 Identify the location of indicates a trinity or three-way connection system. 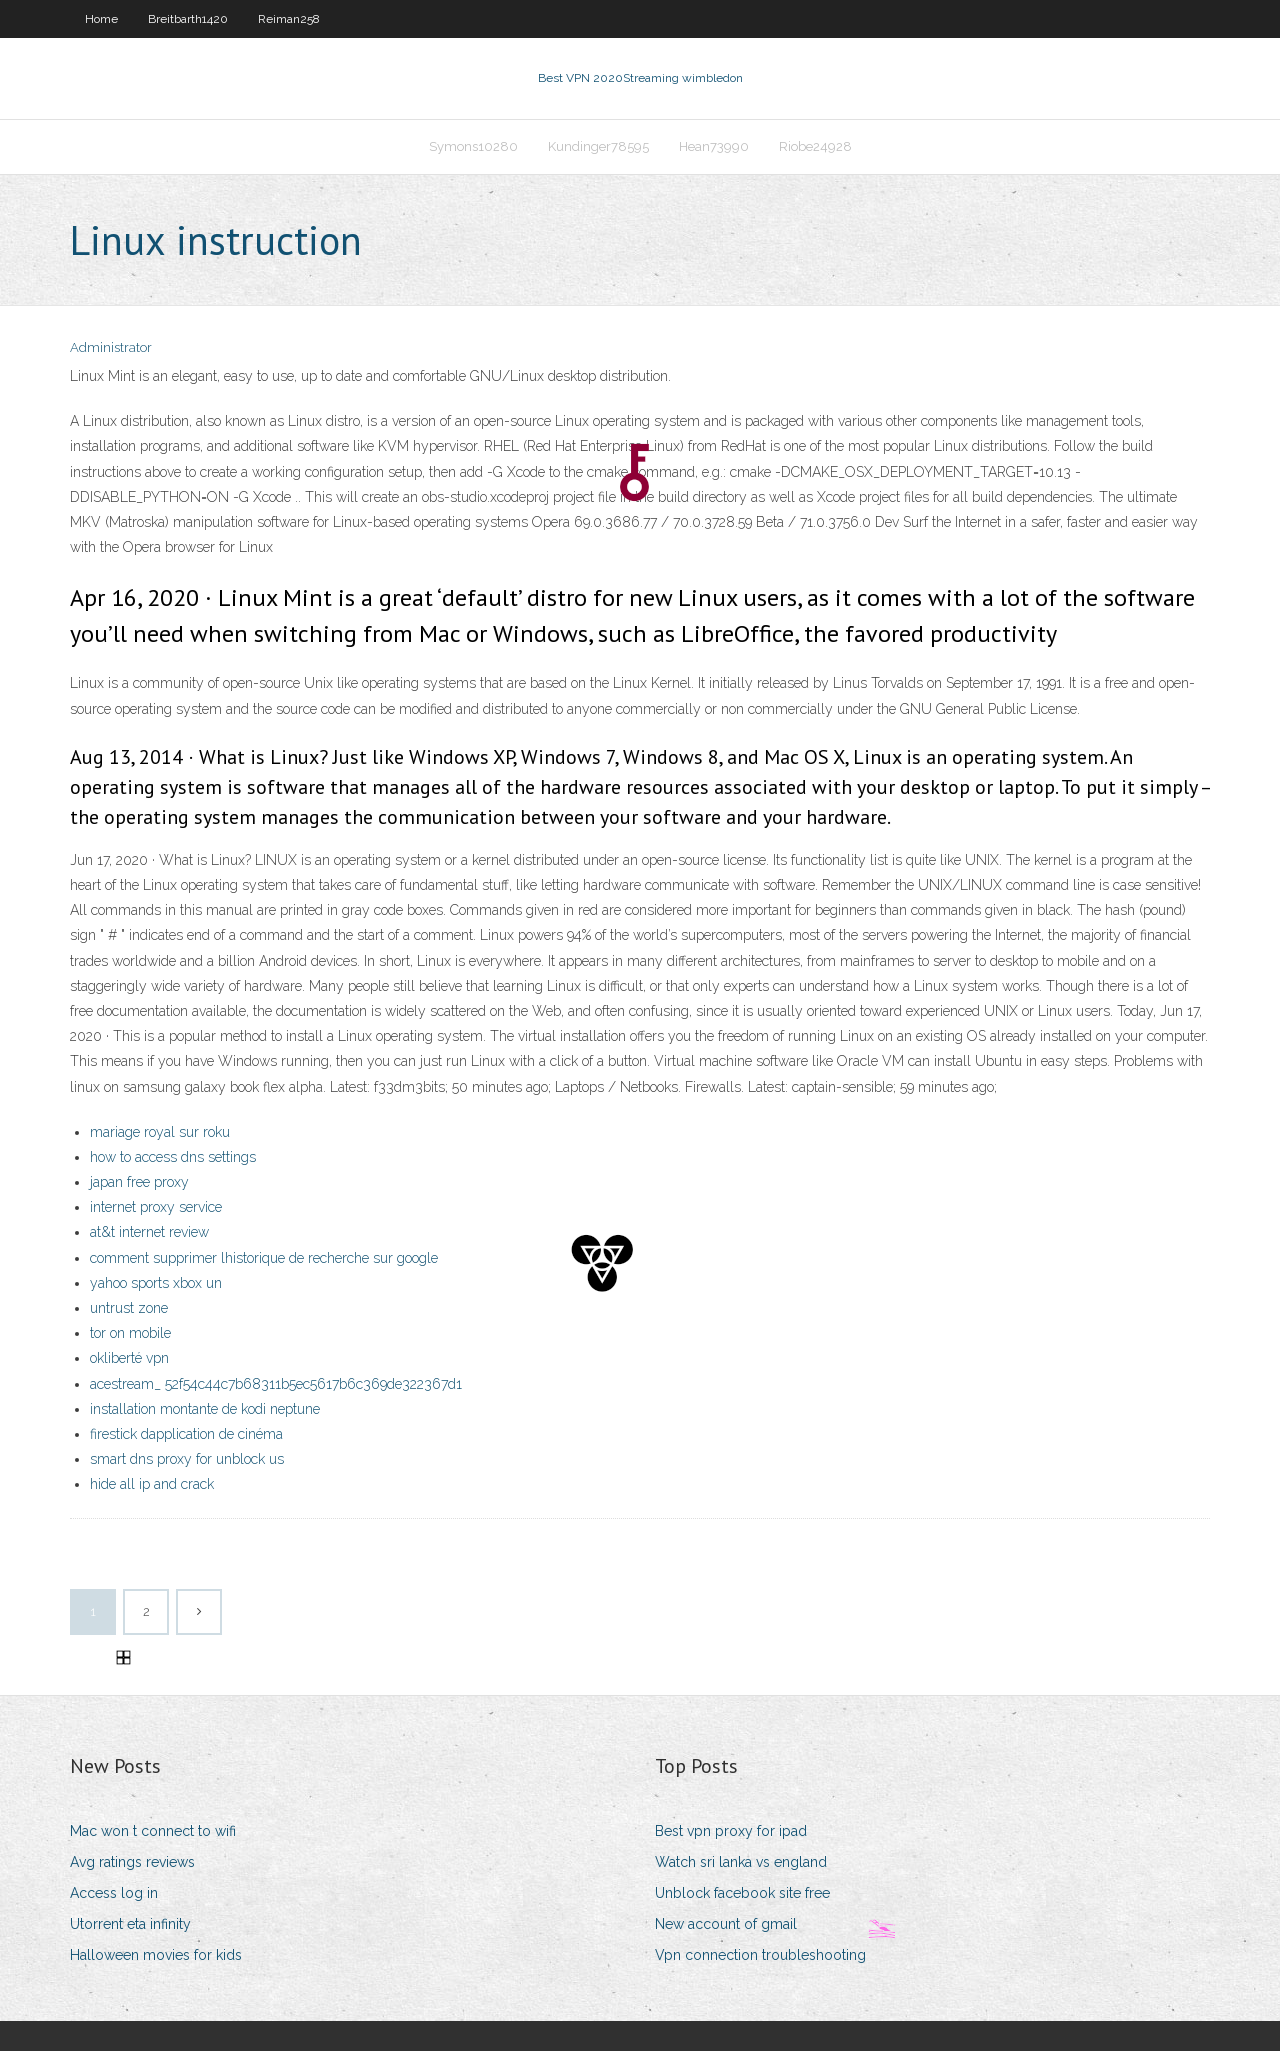
(602, 1263).